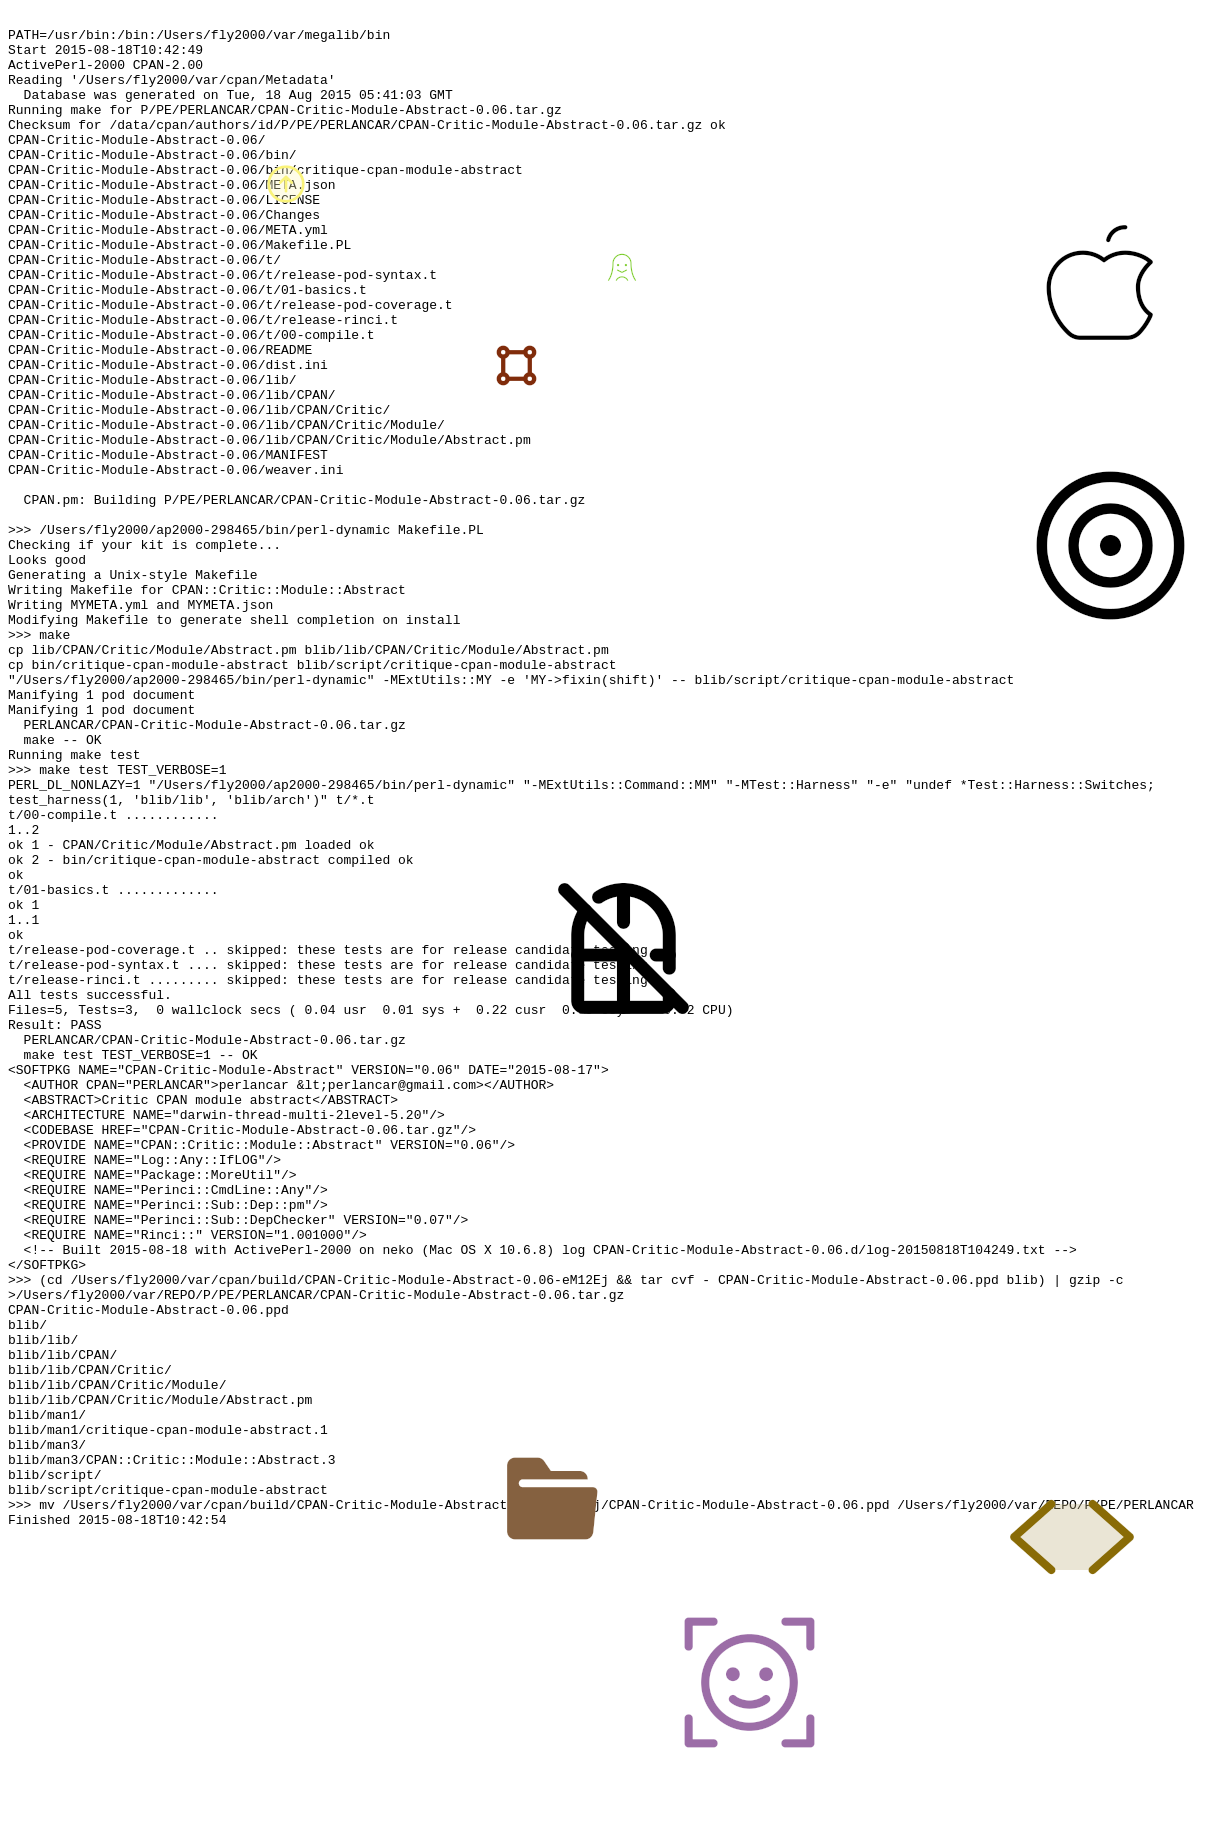 This screenshot has height=1844, width=1217. Describe the element at coordinates (516, 365) in the screenshot. I see `view ring network topology` at that location.